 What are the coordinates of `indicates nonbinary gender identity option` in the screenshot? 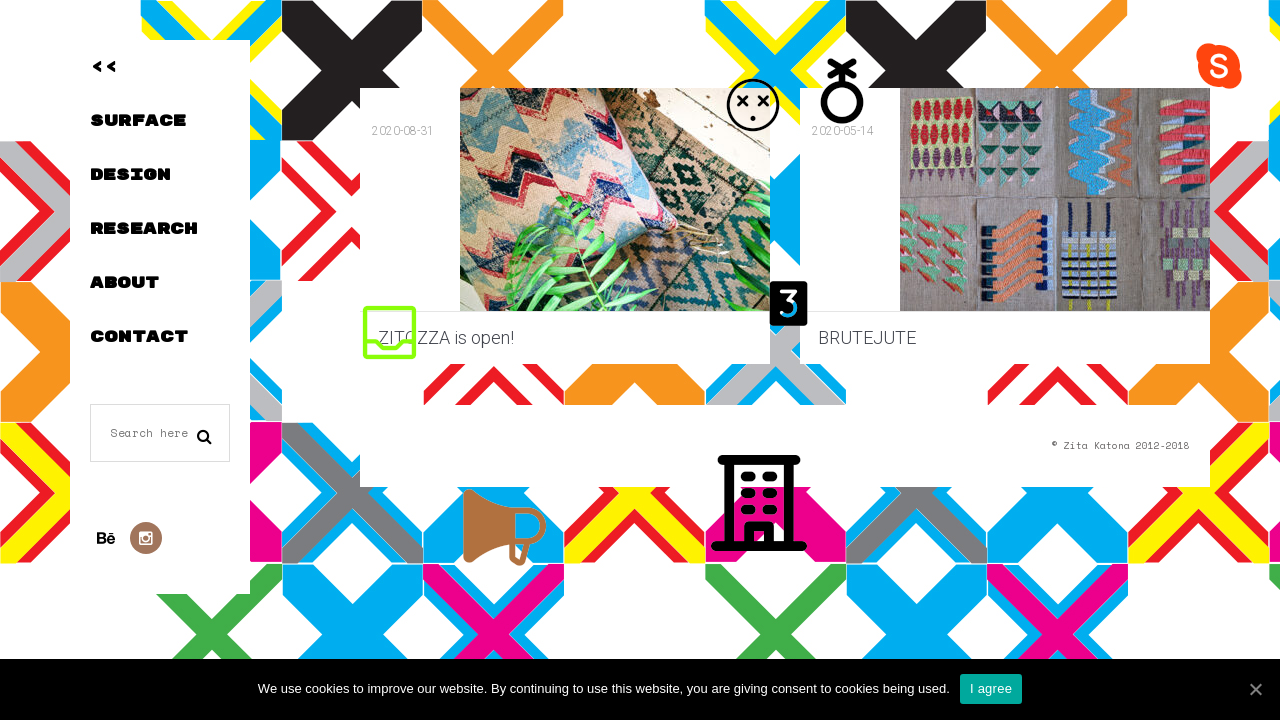 It's located at (842, 91).